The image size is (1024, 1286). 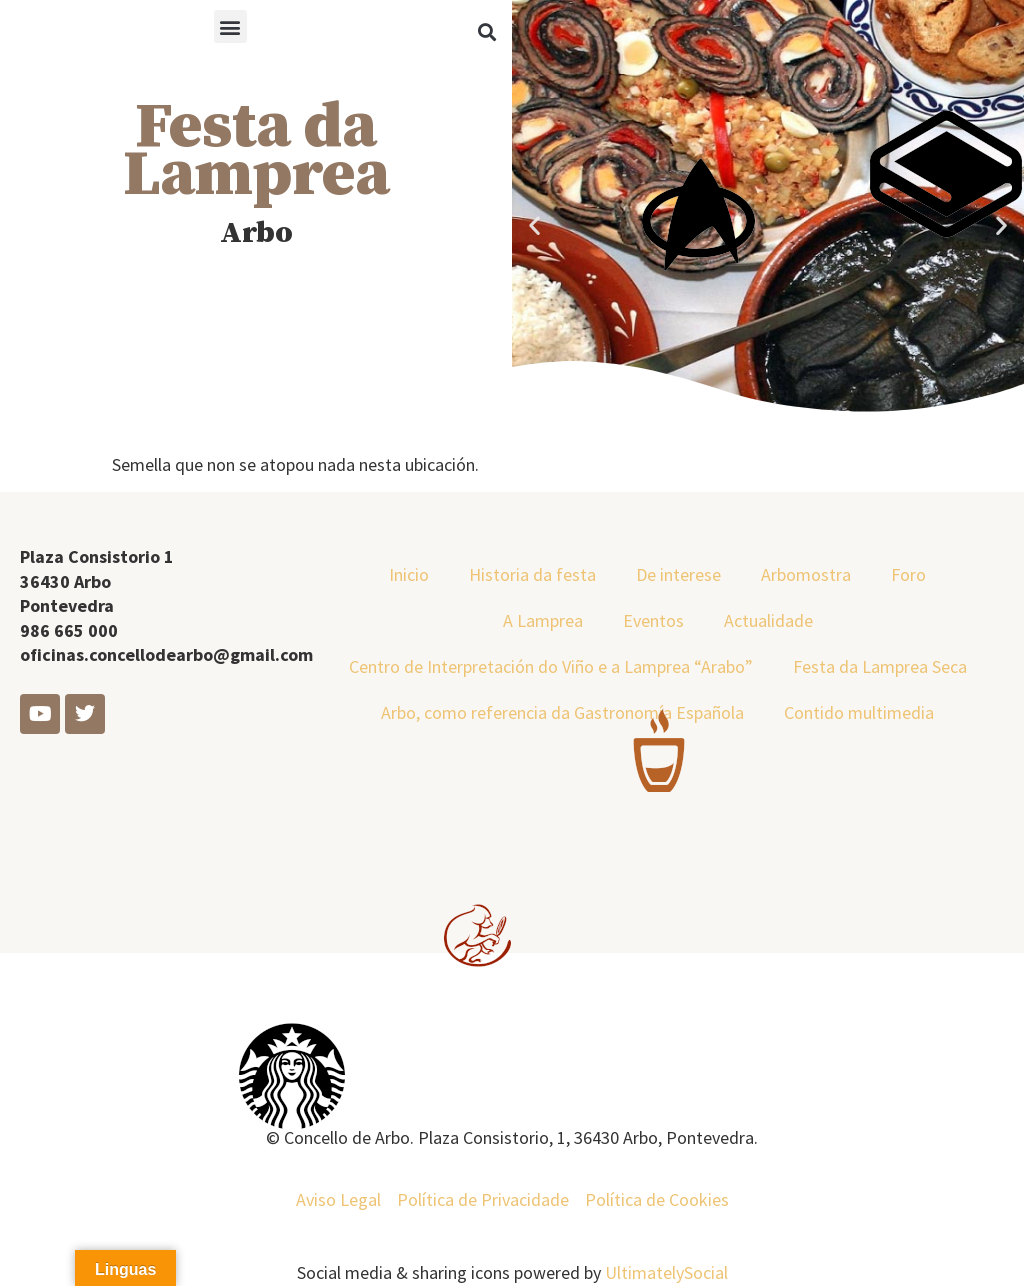 What do you see at coordinates (946, 174) in the screenshot?
I see `stackbit logo` at bounding box center [946, 174].